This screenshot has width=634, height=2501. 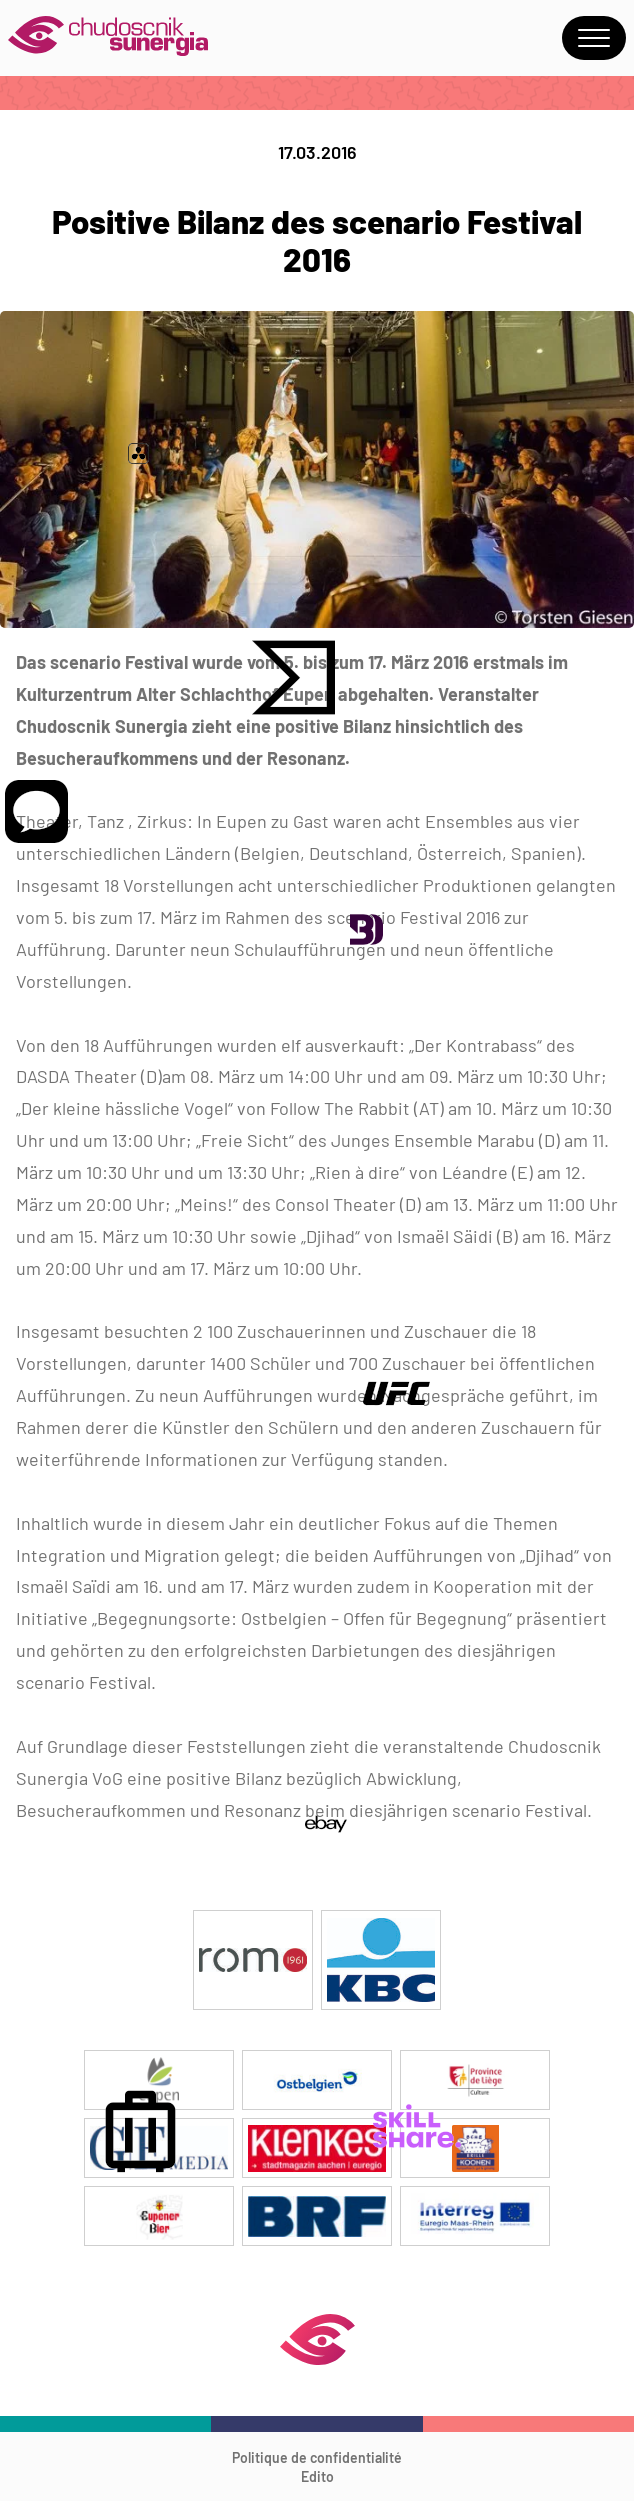 What do you see at coordinates (326, 1824) in the screenshot?
I see `open the ebay app or website` at bounding box center [326, 1824].